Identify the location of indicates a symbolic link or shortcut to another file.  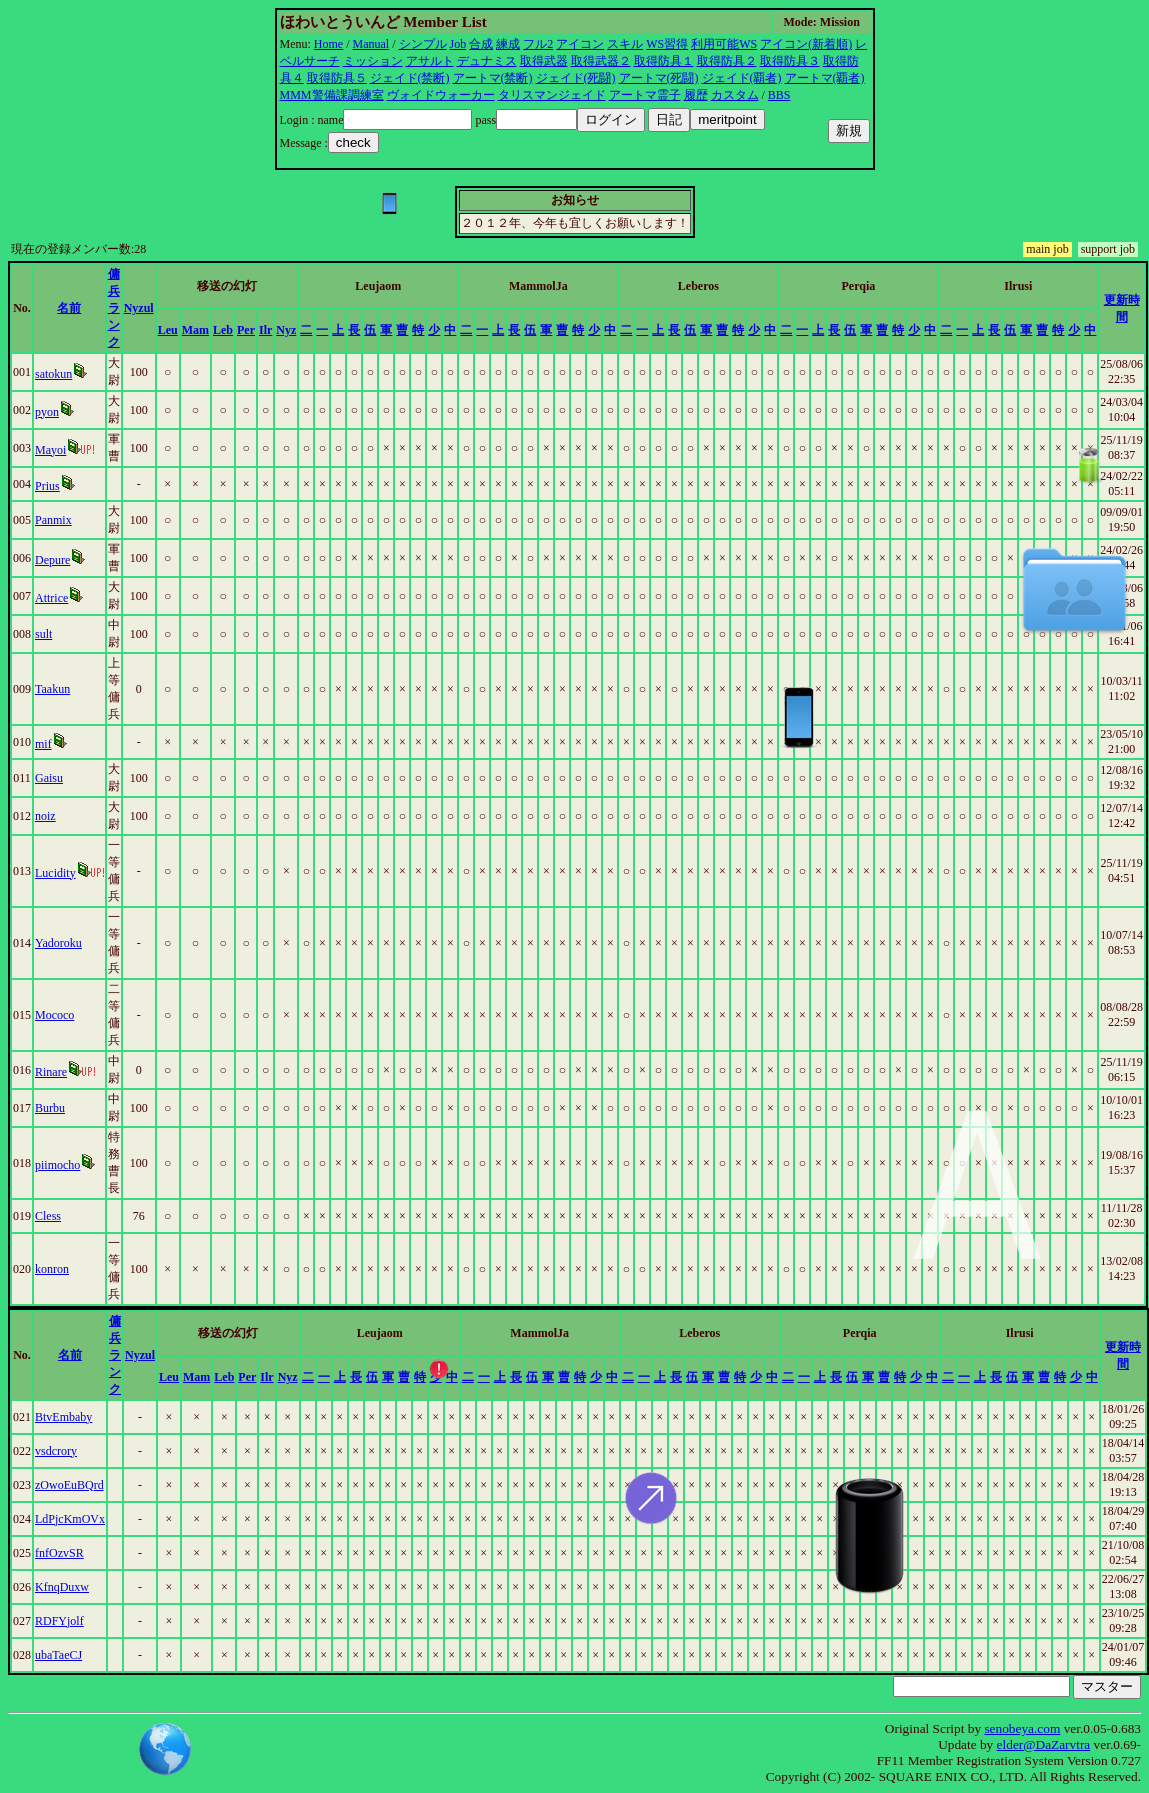
(651, 1498).